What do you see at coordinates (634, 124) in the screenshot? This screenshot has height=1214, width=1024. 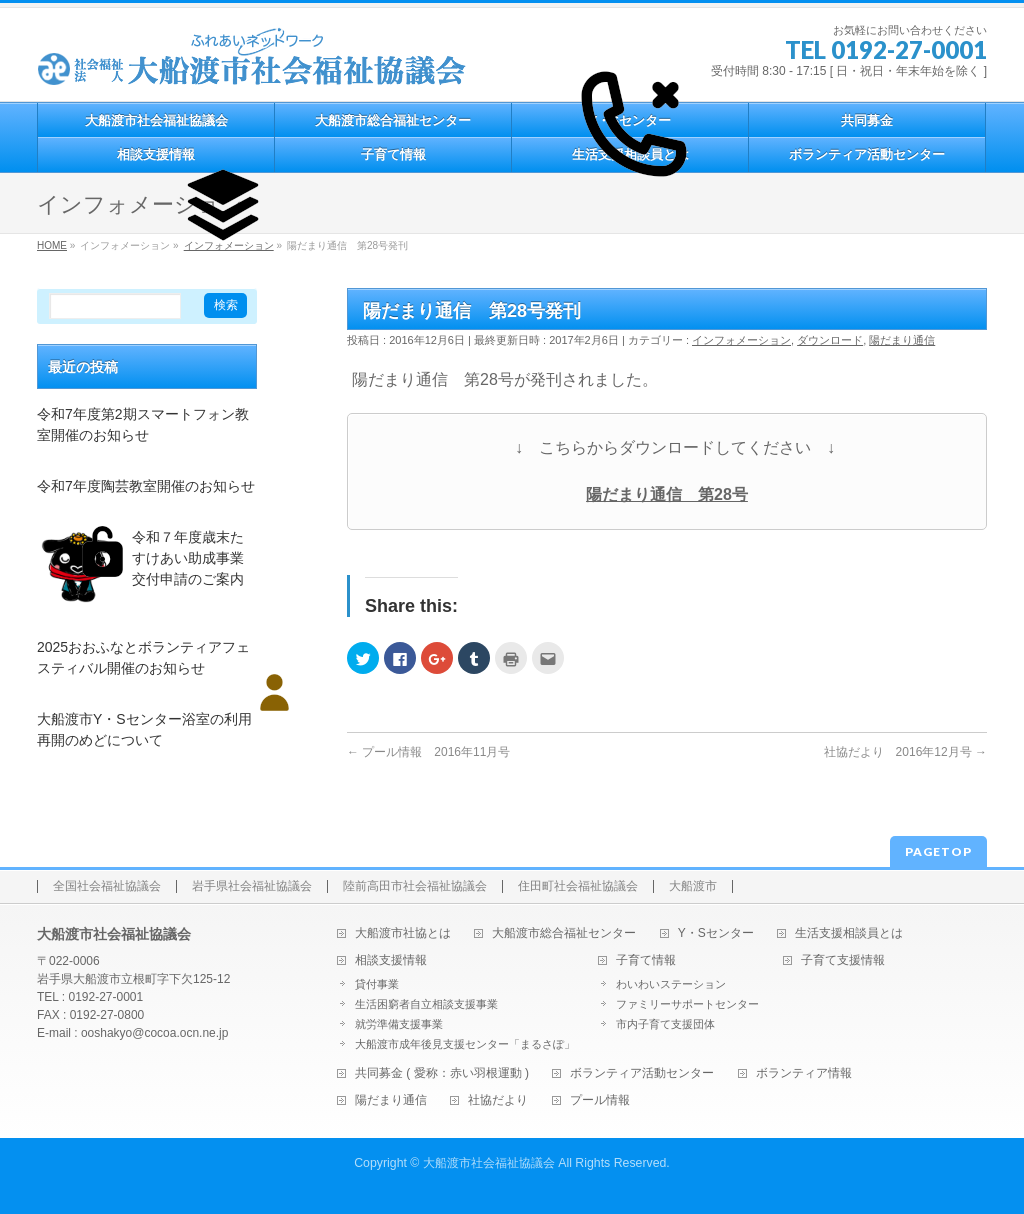 I see `indicates a missed phone call` at bounding box center [634, 124].